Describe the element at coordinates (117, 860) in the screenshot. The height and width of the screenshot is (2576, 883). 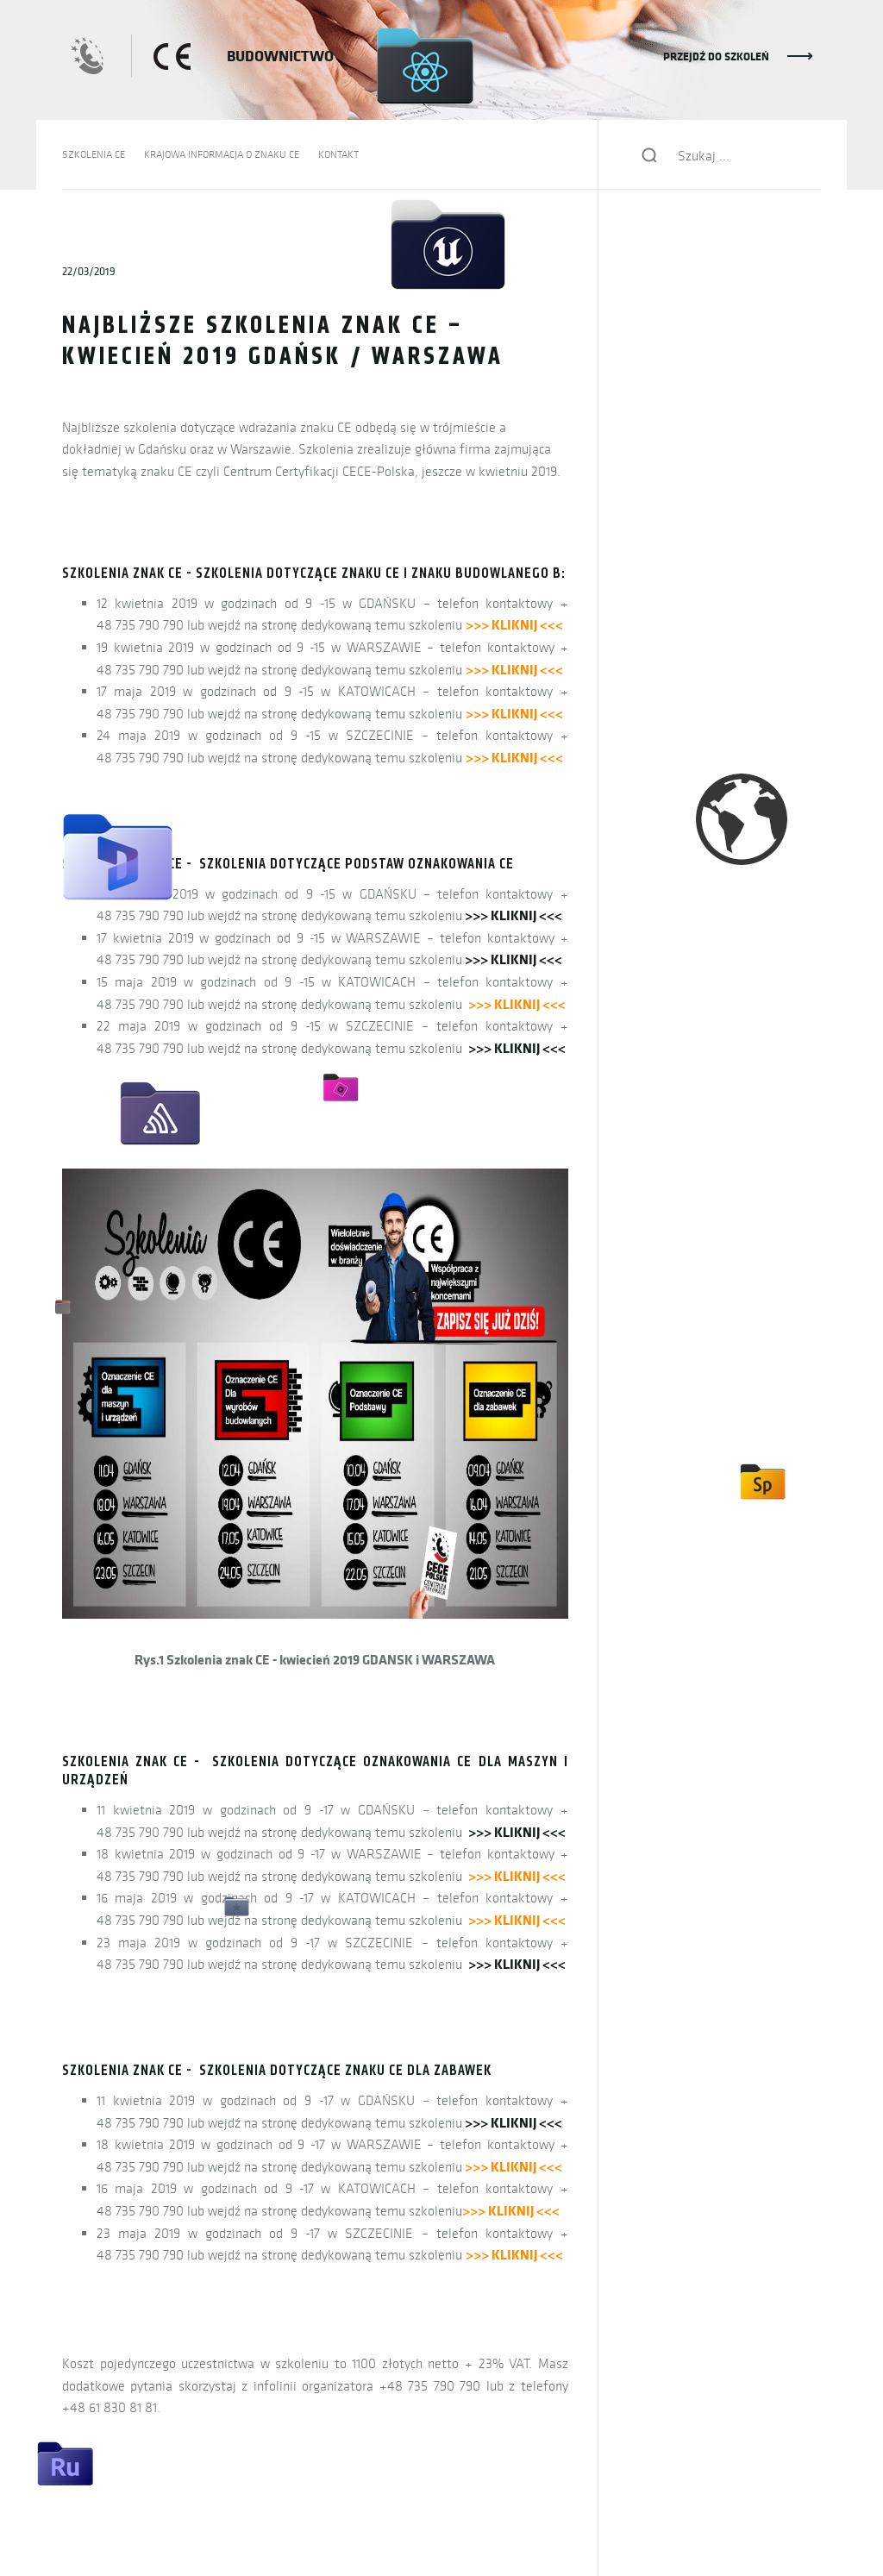
I see `open microsoft dynamics 365 for phones folder` at that location.